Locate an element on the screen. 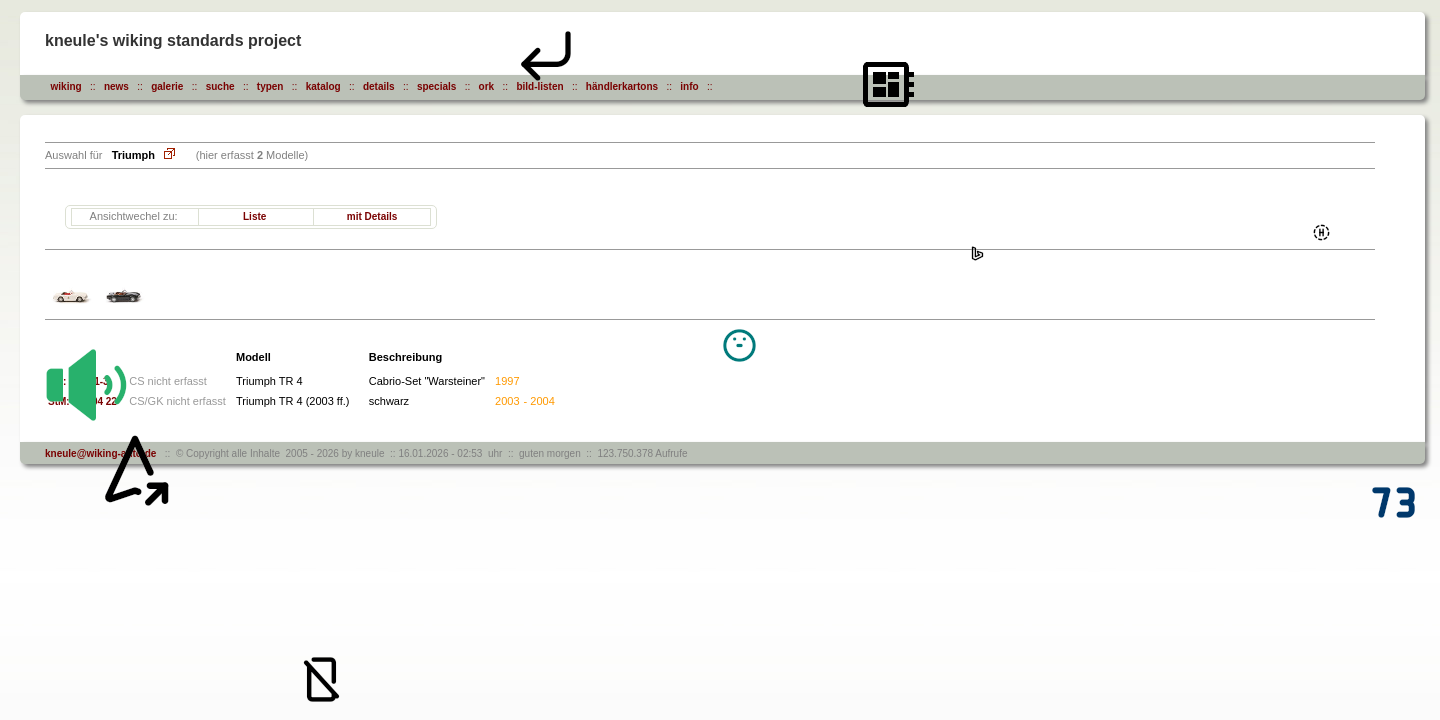  displays the number 73 as a label or counter is located at coordinates (1393, 502).